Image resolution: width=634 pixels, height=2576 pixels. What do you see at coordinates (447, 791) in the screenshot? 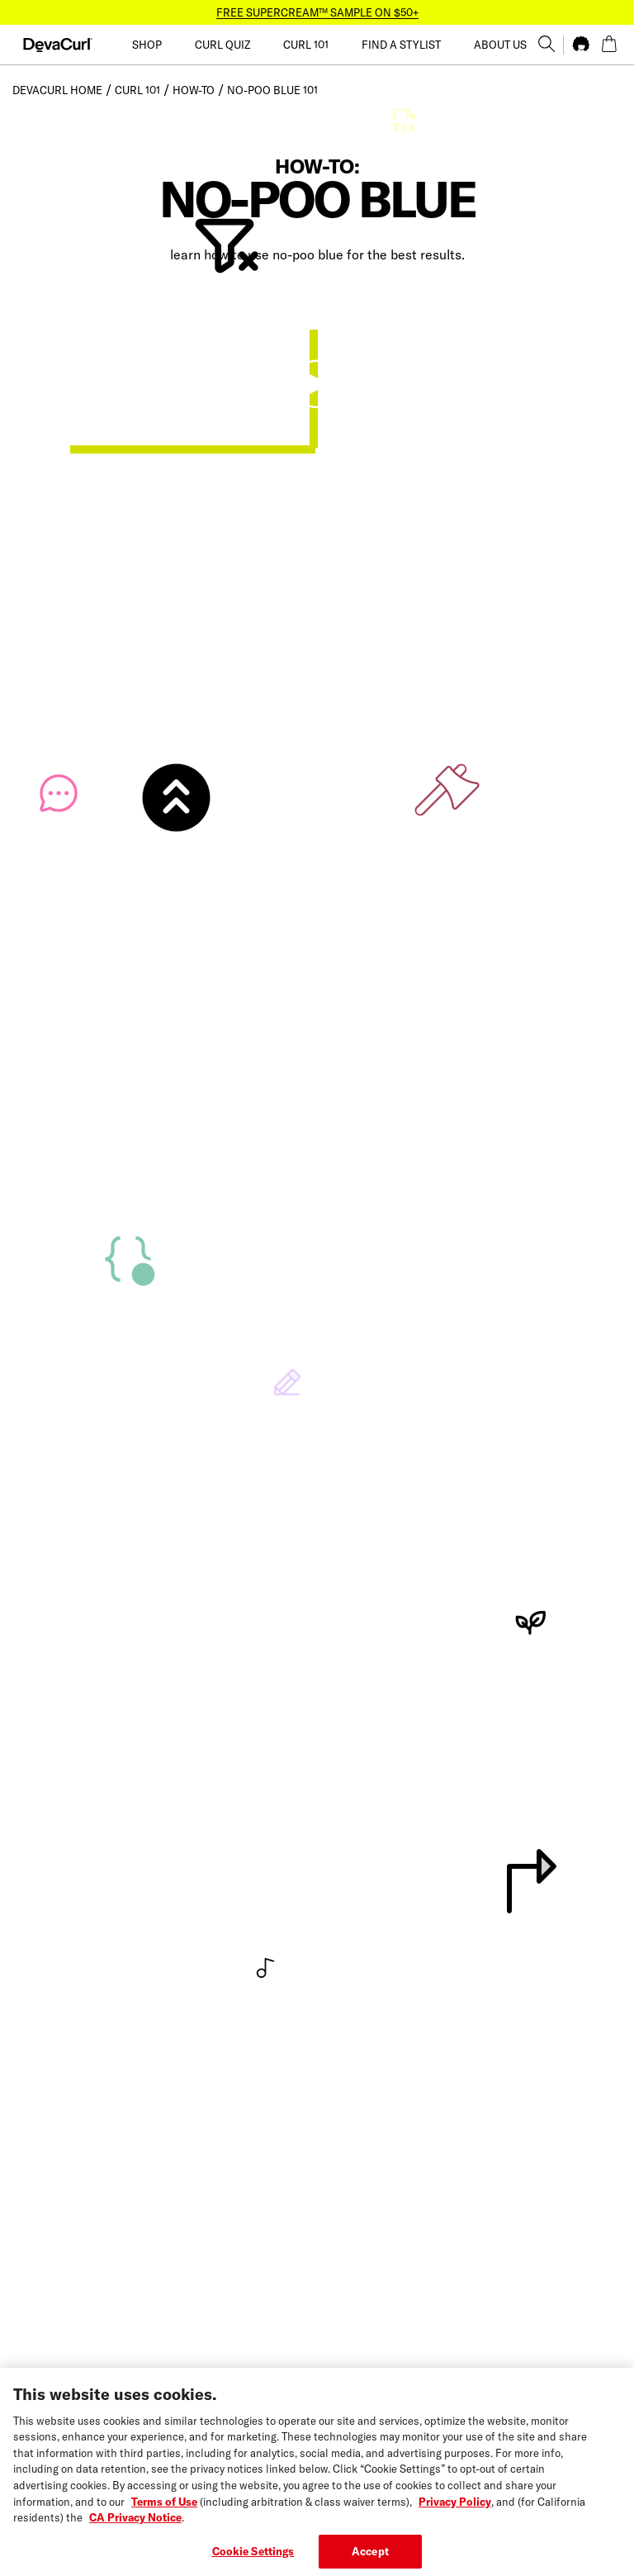
I see `access woodcutting or crafting tools` at bounding box center [447, 791].